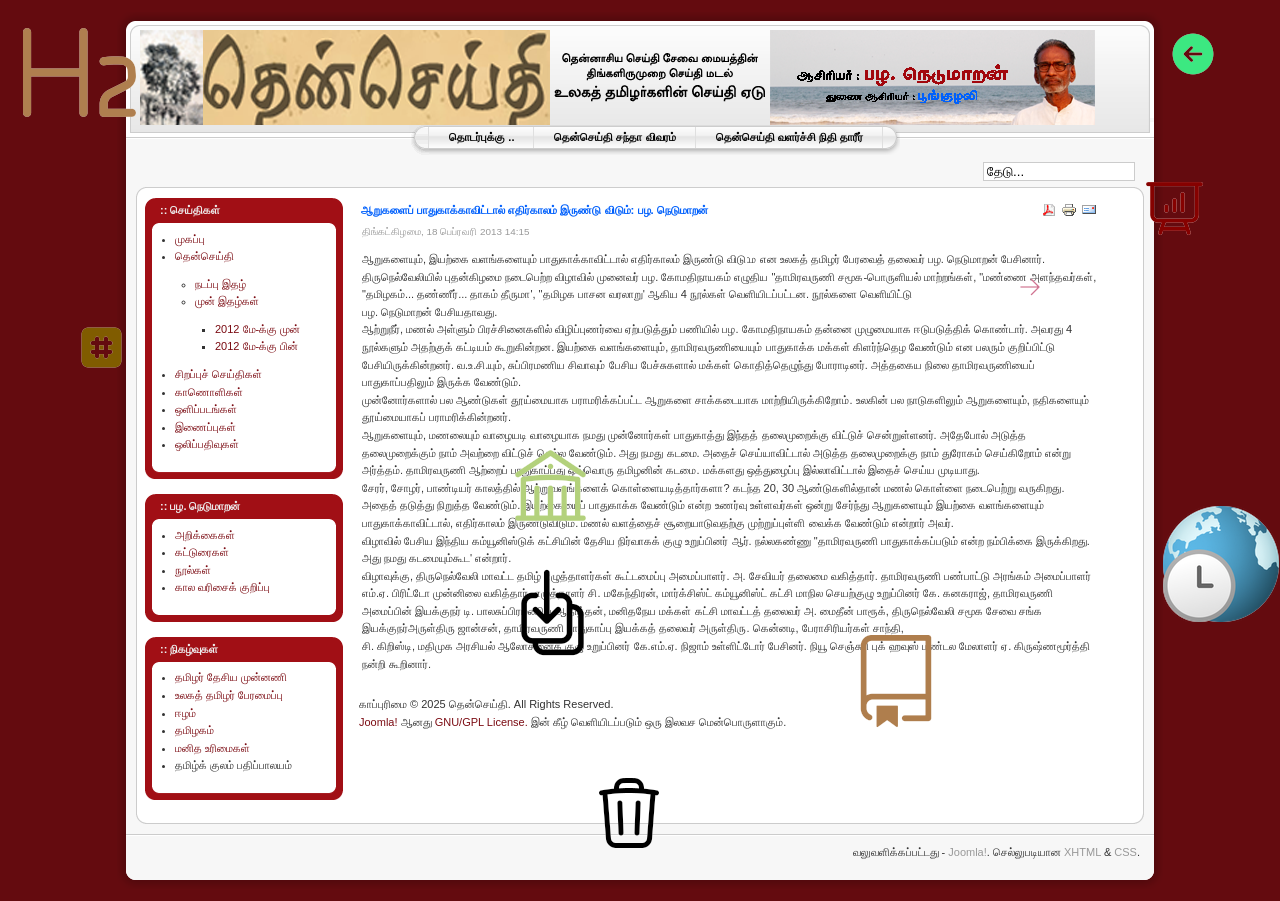  What do you see at coordinates (79, 72) in the screenshot?
I see `format text as heading level 2` at bounding box center [79, 72].